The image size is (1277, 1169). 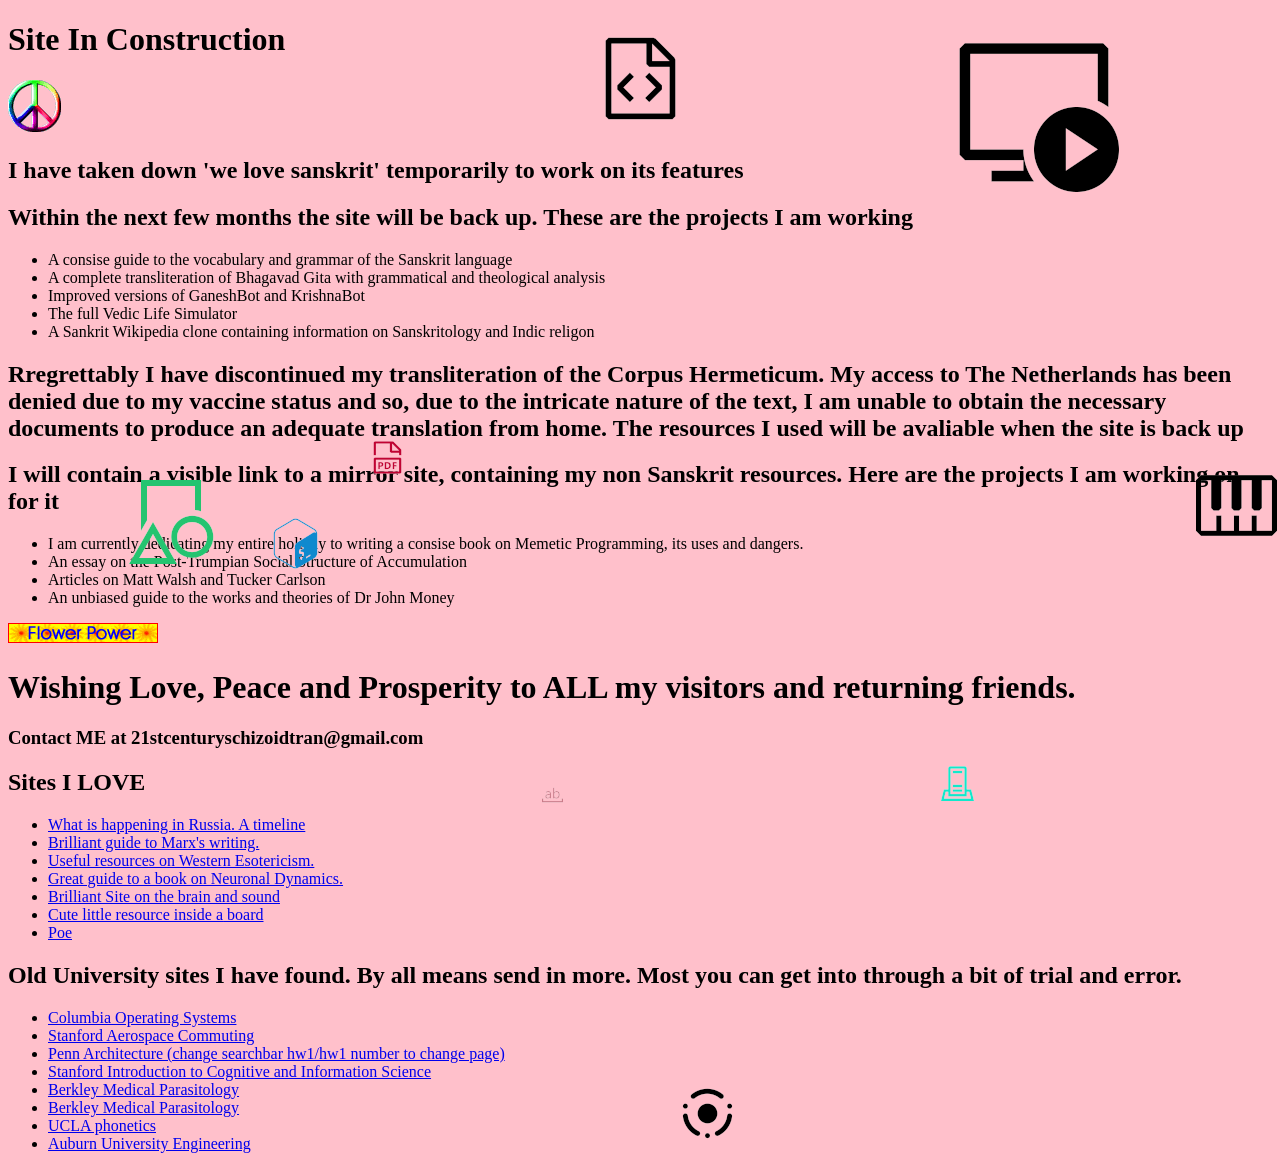 I want to click on access science or chemistry features, so click(x=707, y=1113).